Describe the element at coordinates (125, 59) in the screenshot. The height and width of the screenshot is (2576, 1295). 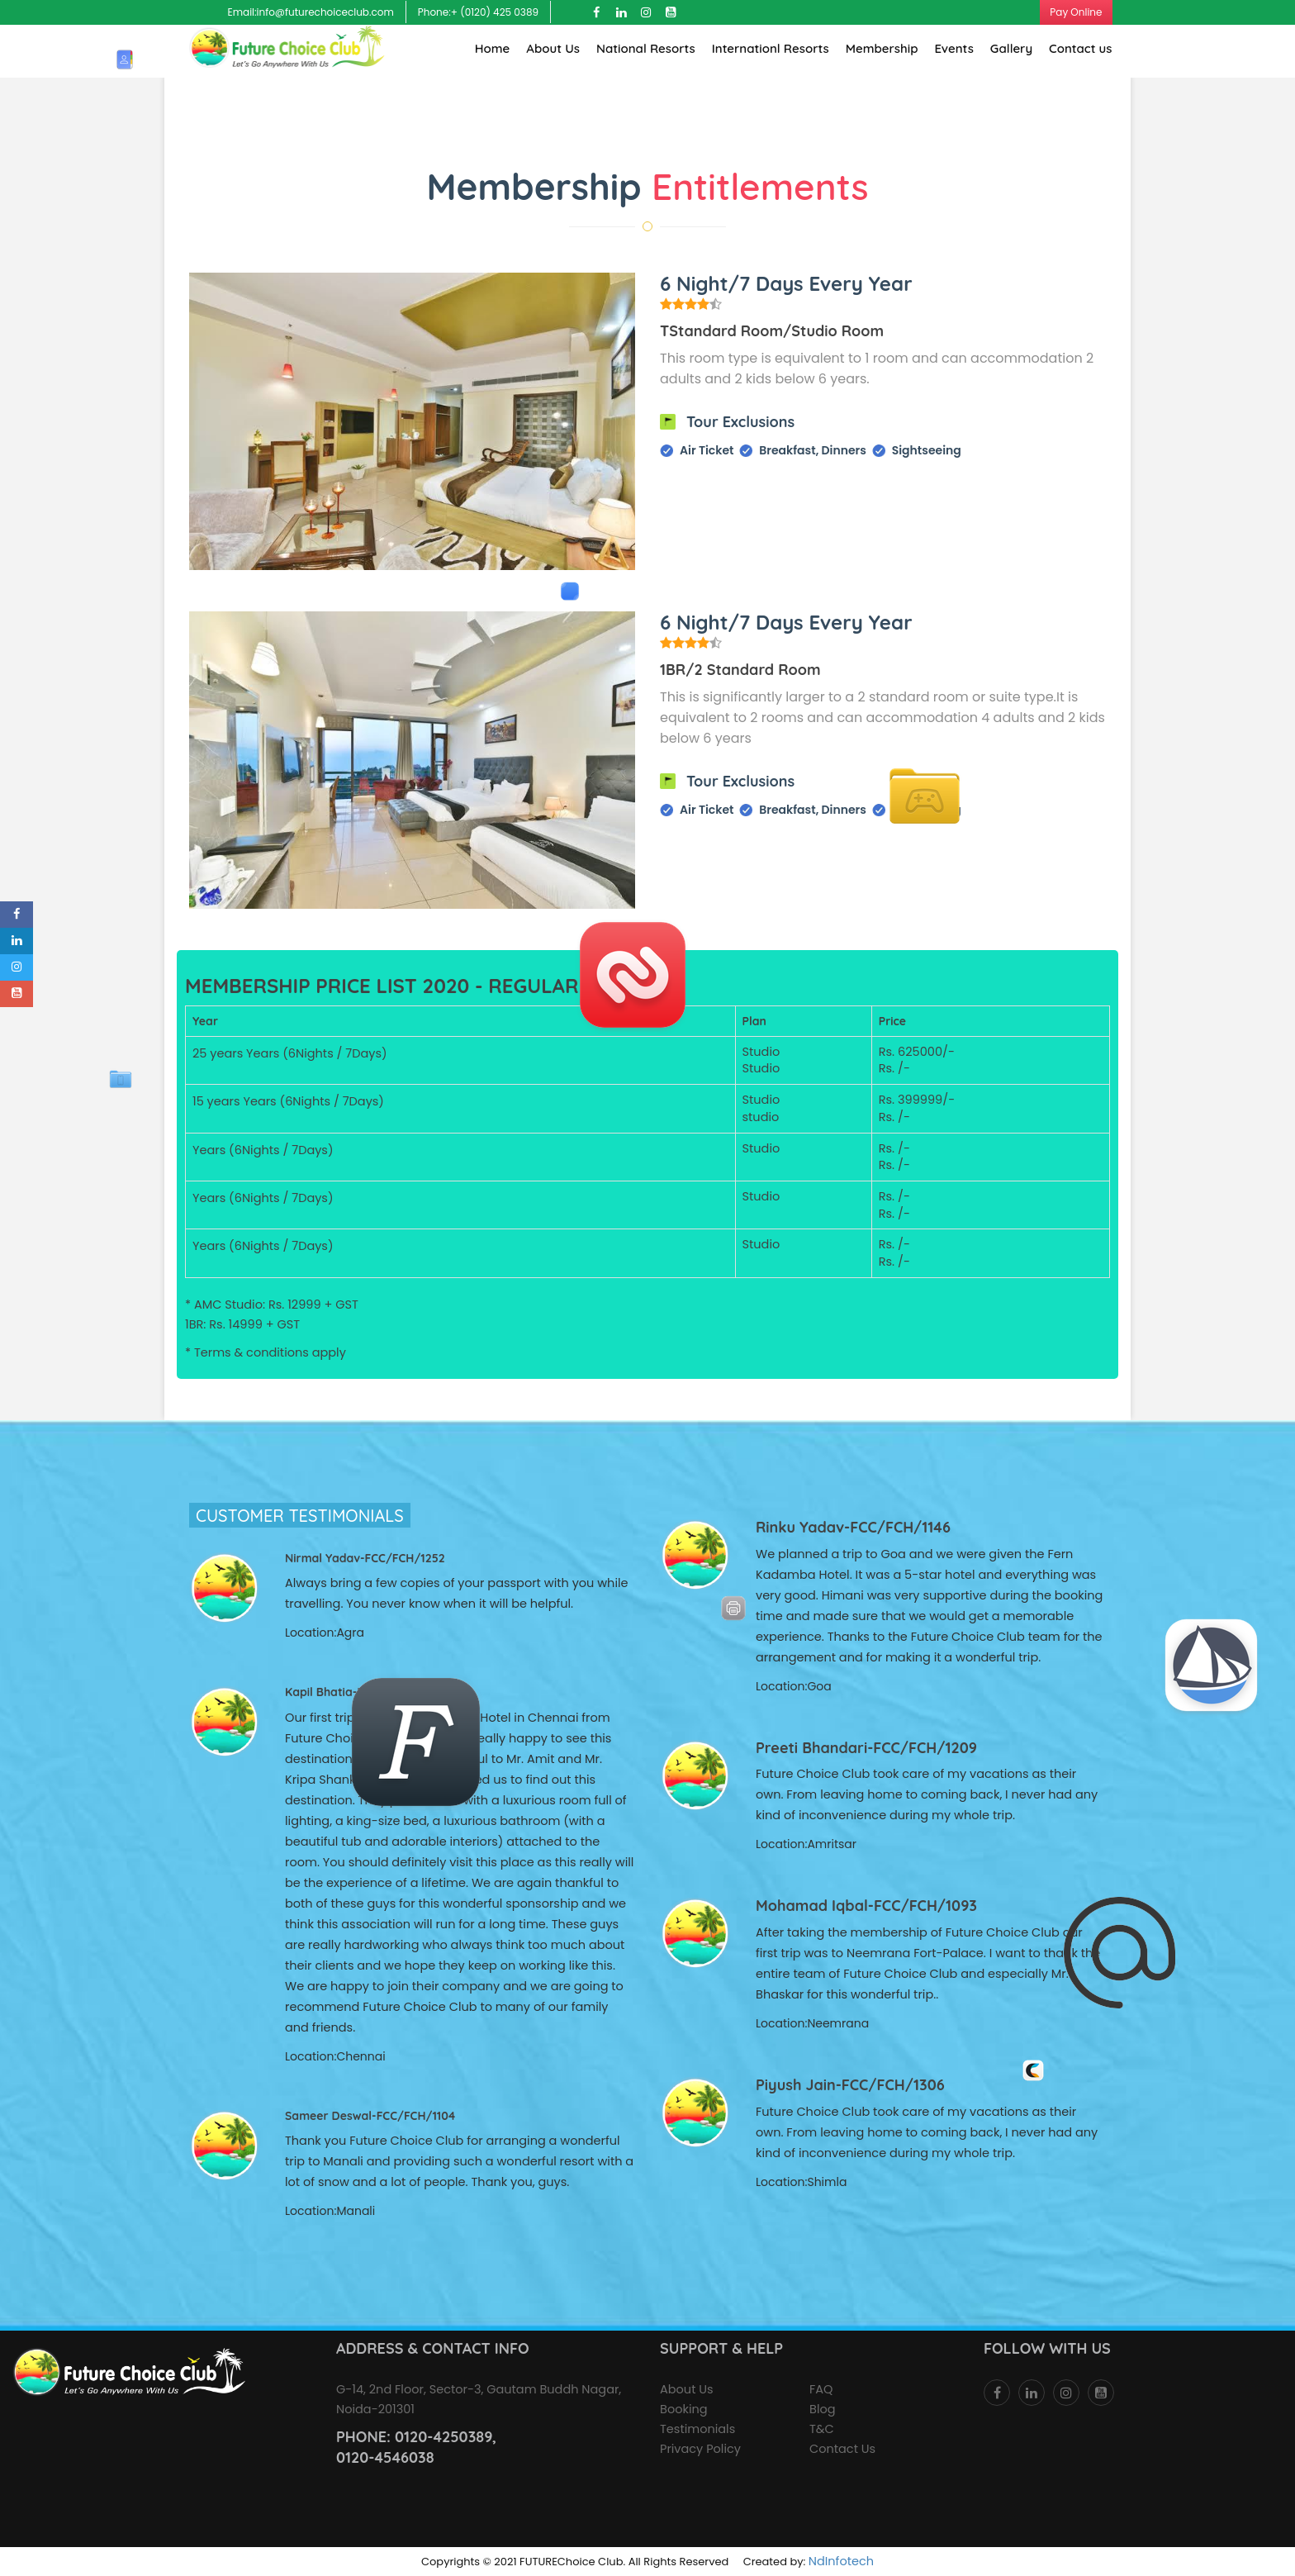
I see `open the address book application` at that location.